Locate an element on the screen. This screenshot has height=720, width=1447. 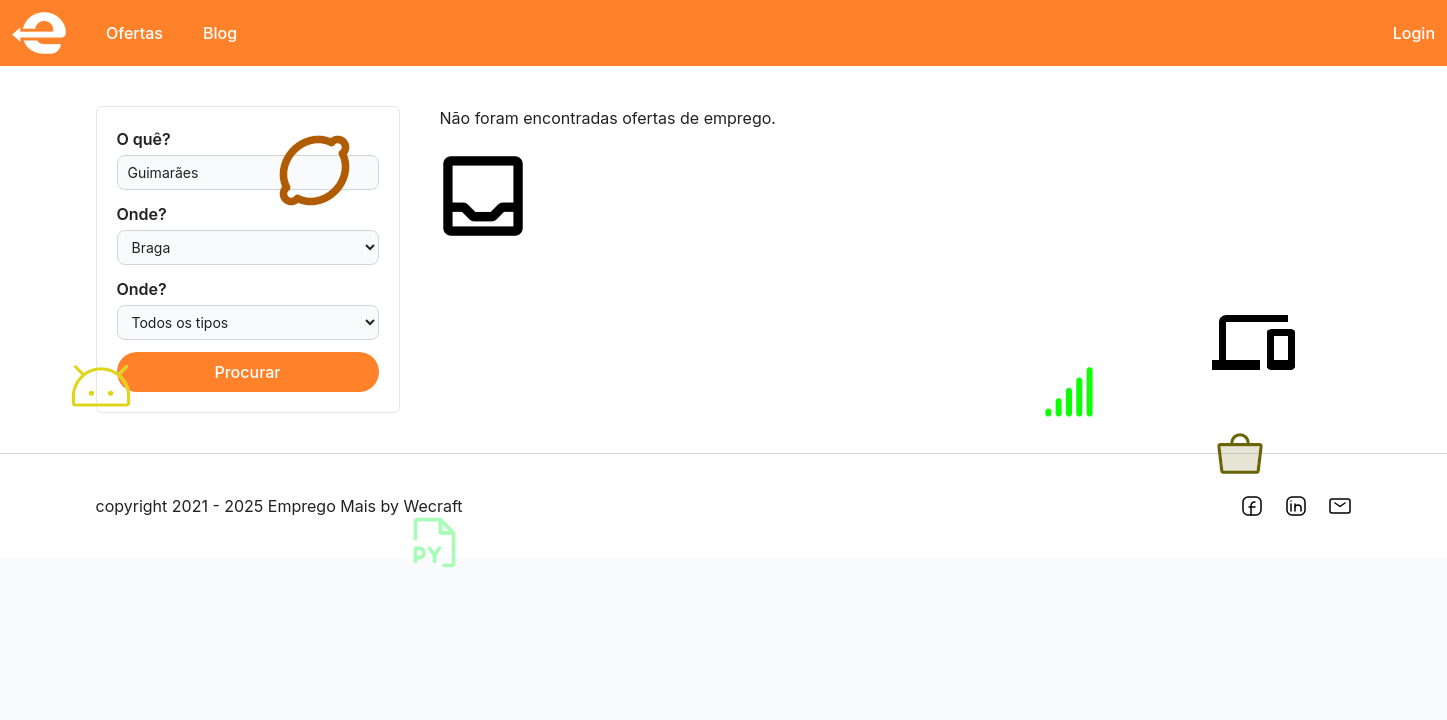
manage connected devices is located at coordinates (1253, 342).